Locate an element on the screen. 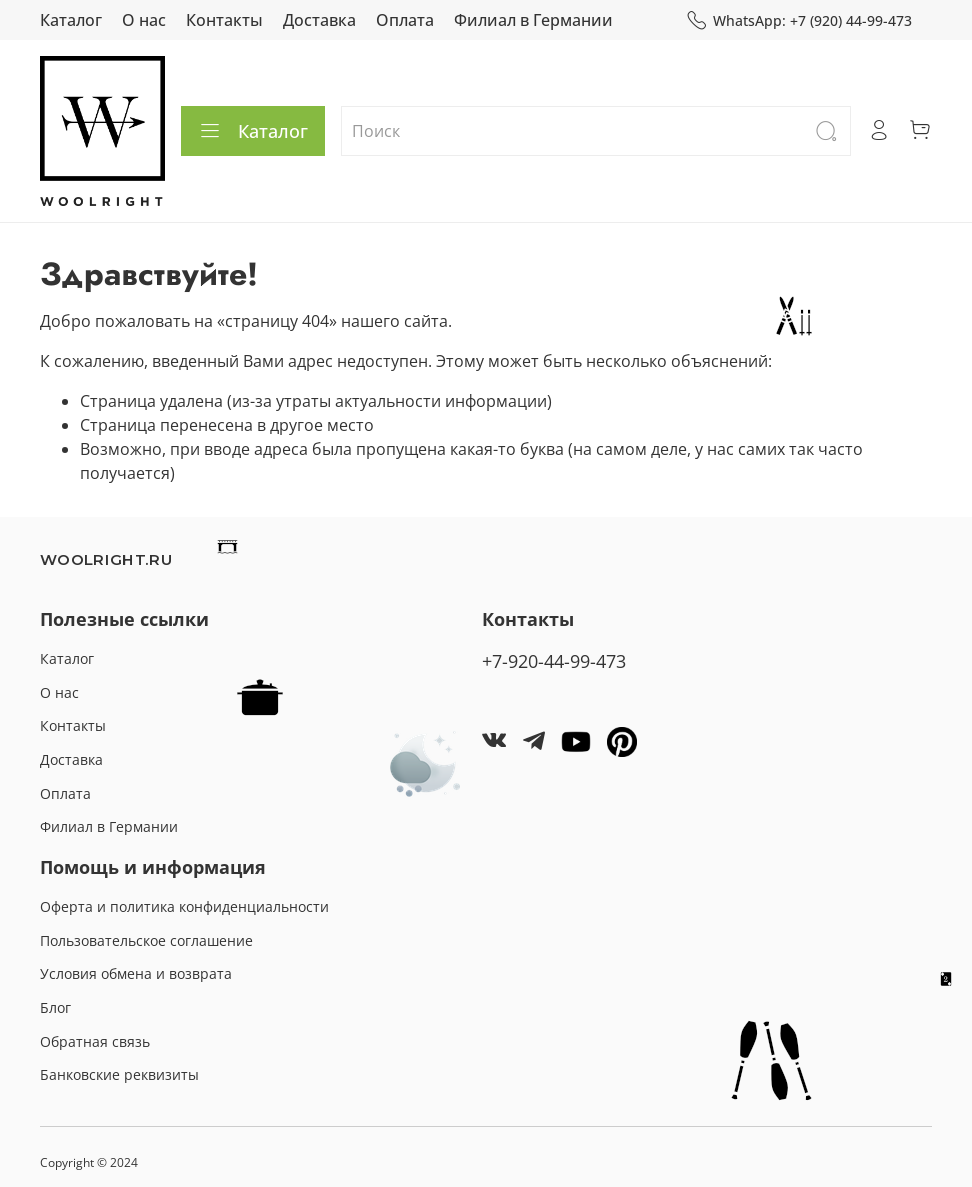  browse skiing or winter sports activities is located at coordinates (793, 316).